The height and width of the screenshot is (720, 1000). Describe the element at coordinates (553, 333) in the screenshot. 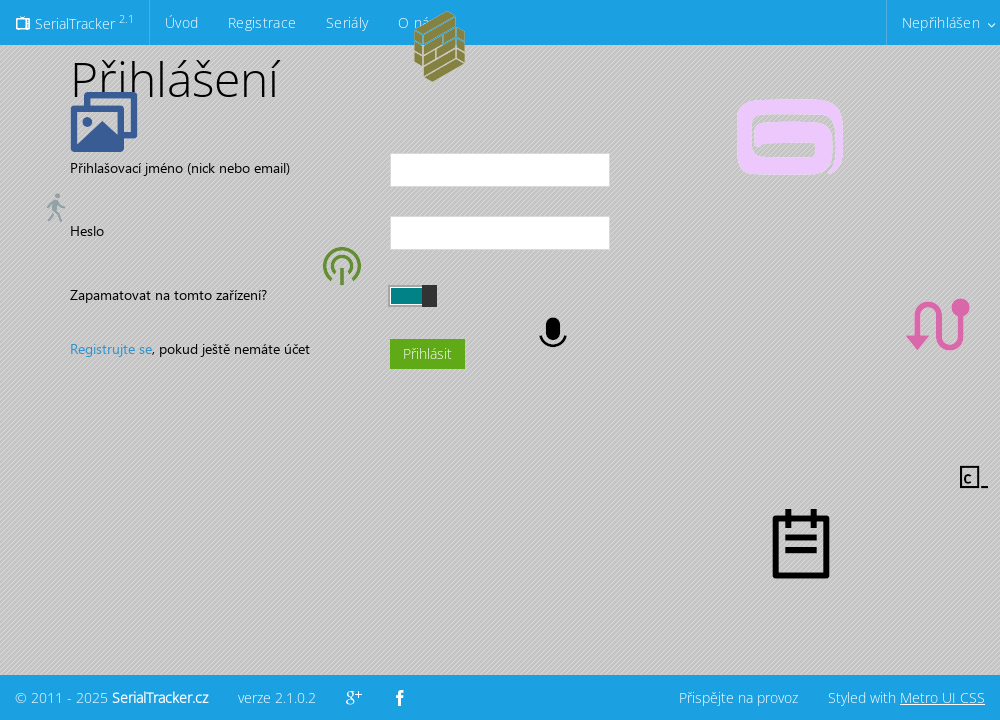

I see `tap to start voice recording` at that location.